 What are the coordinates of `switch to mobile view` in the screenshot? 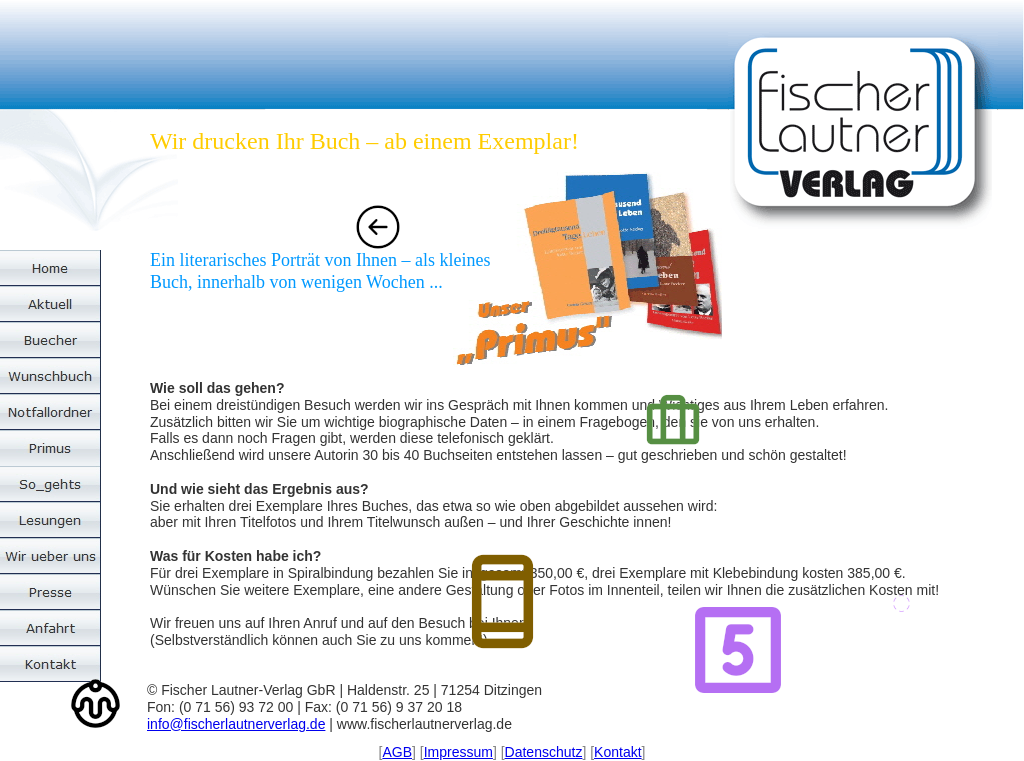 It's located at (502, 601).